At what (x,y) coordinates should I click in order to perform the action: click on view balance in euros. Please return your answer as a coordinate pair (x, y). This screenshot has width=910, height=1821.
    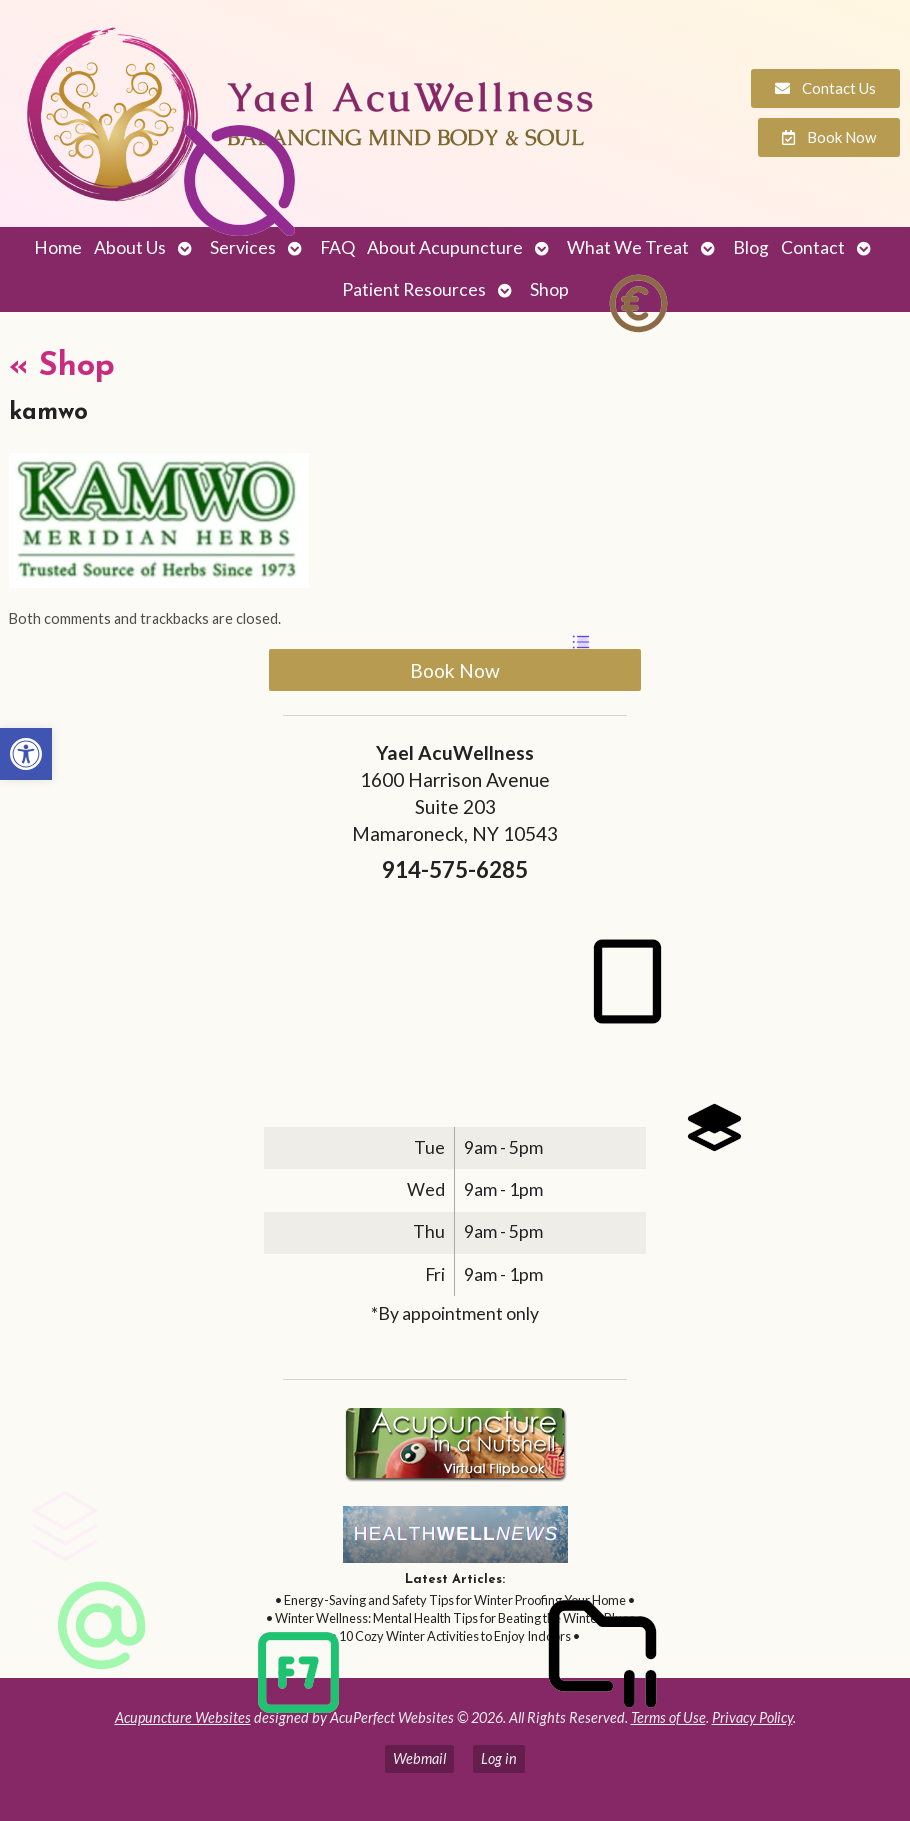
    Looking at the image, I should click on (638, 303).